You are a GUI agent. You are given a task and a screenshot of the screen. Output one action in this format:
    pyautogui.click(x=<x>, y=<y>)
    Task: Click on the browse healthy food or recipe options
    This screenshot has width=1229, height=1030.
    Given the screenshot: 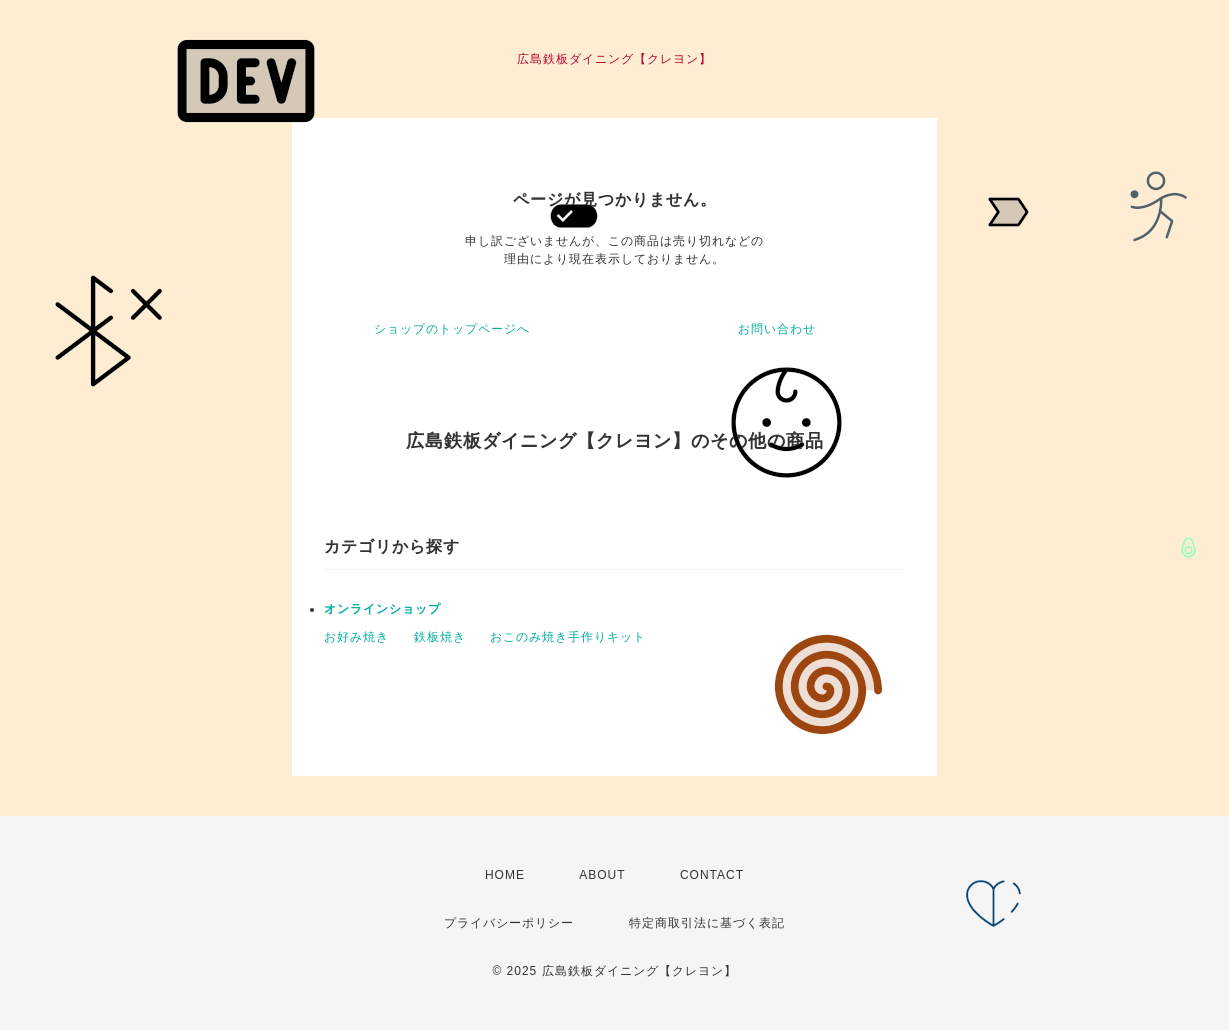 What is the action you would take?
    pyautogui.click(x=1188, y=547)
    